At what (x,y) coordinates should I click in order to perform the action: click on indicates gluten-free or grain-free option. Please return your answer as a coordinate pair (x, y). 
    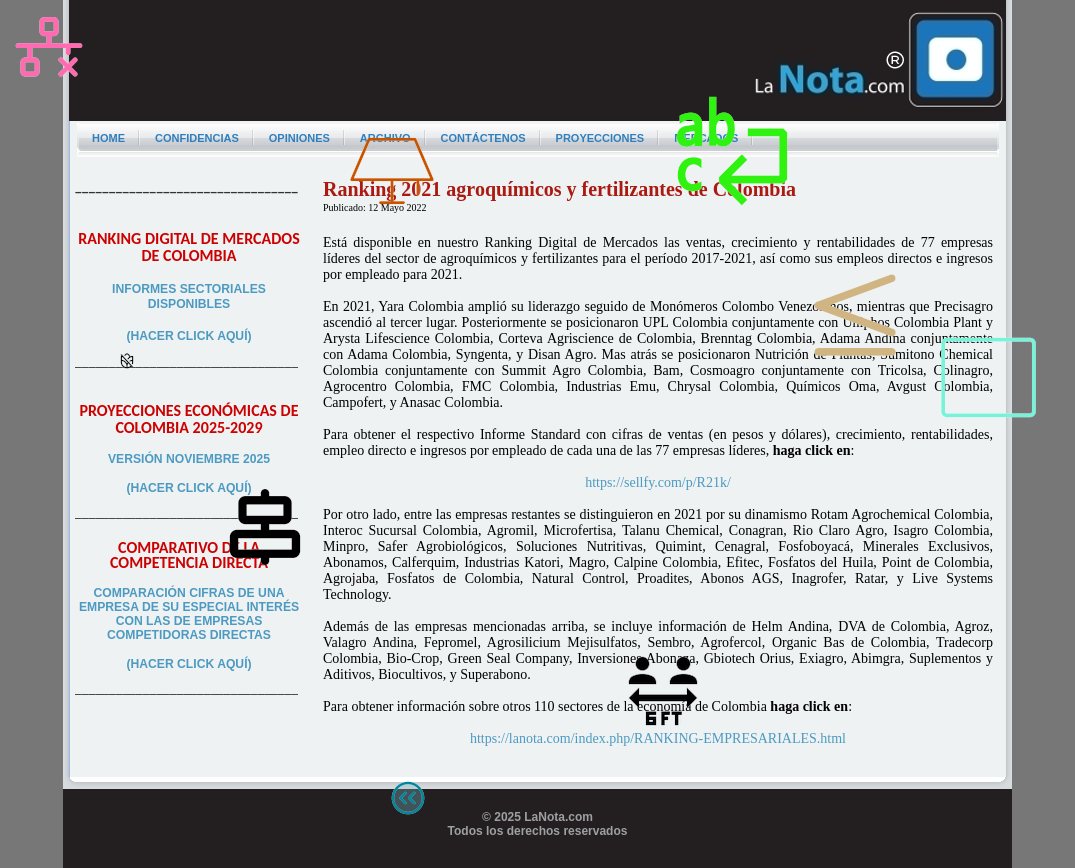
    Looking at the image, I should click on (127, 361).